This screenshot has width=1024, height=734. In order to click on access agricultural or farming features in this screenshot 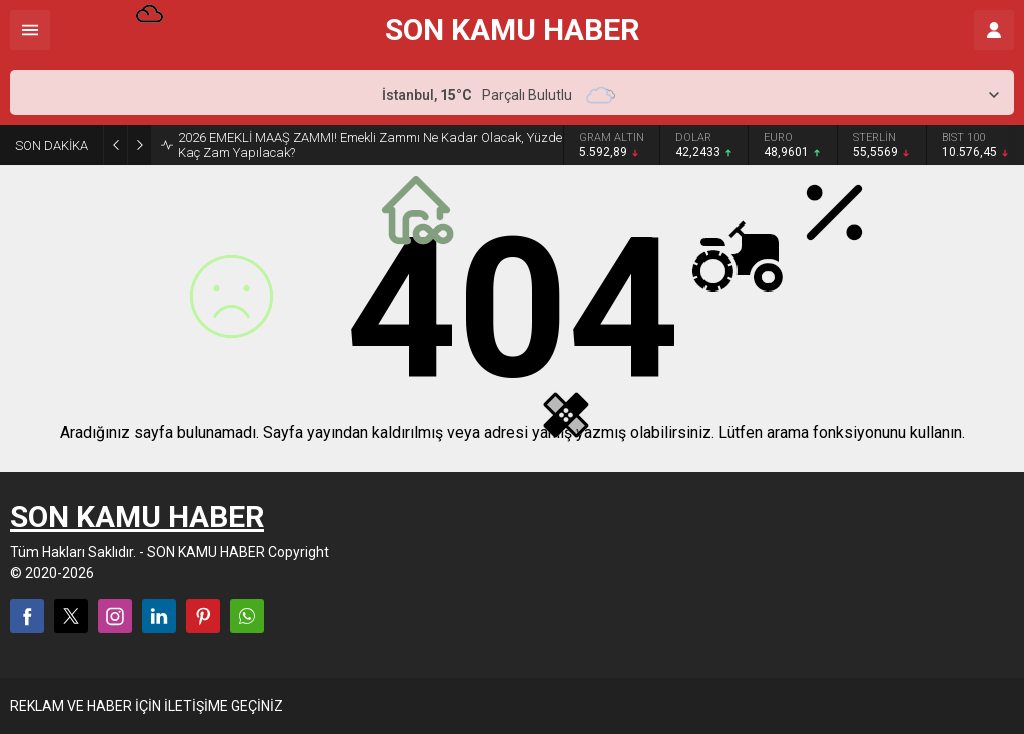, I will do `click(737, 258)`.